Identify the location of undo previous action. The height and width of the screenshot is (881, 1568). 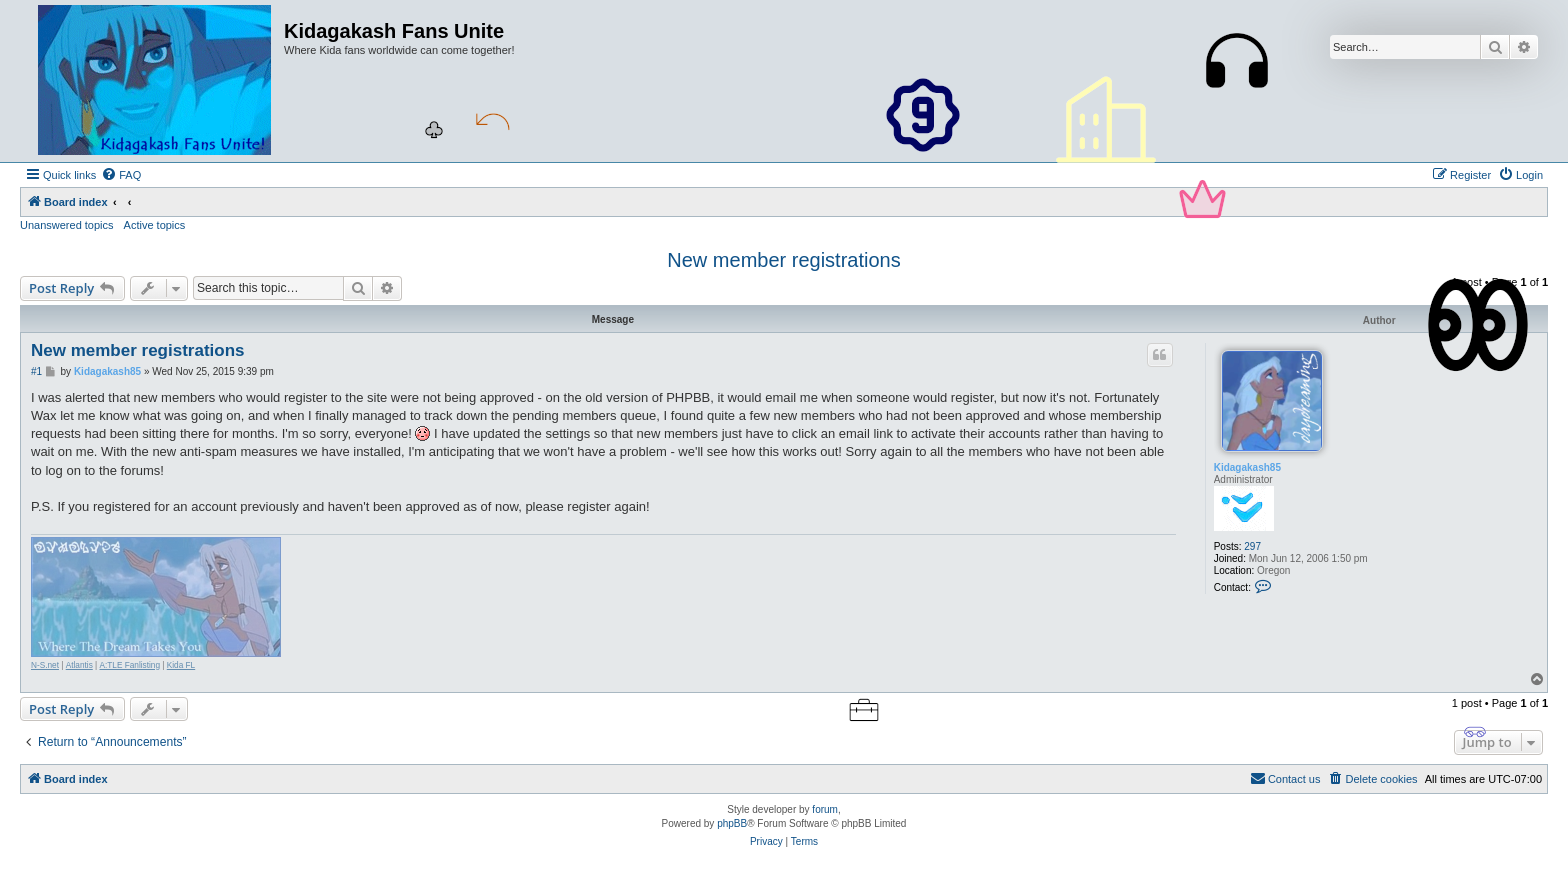
(493, 120).